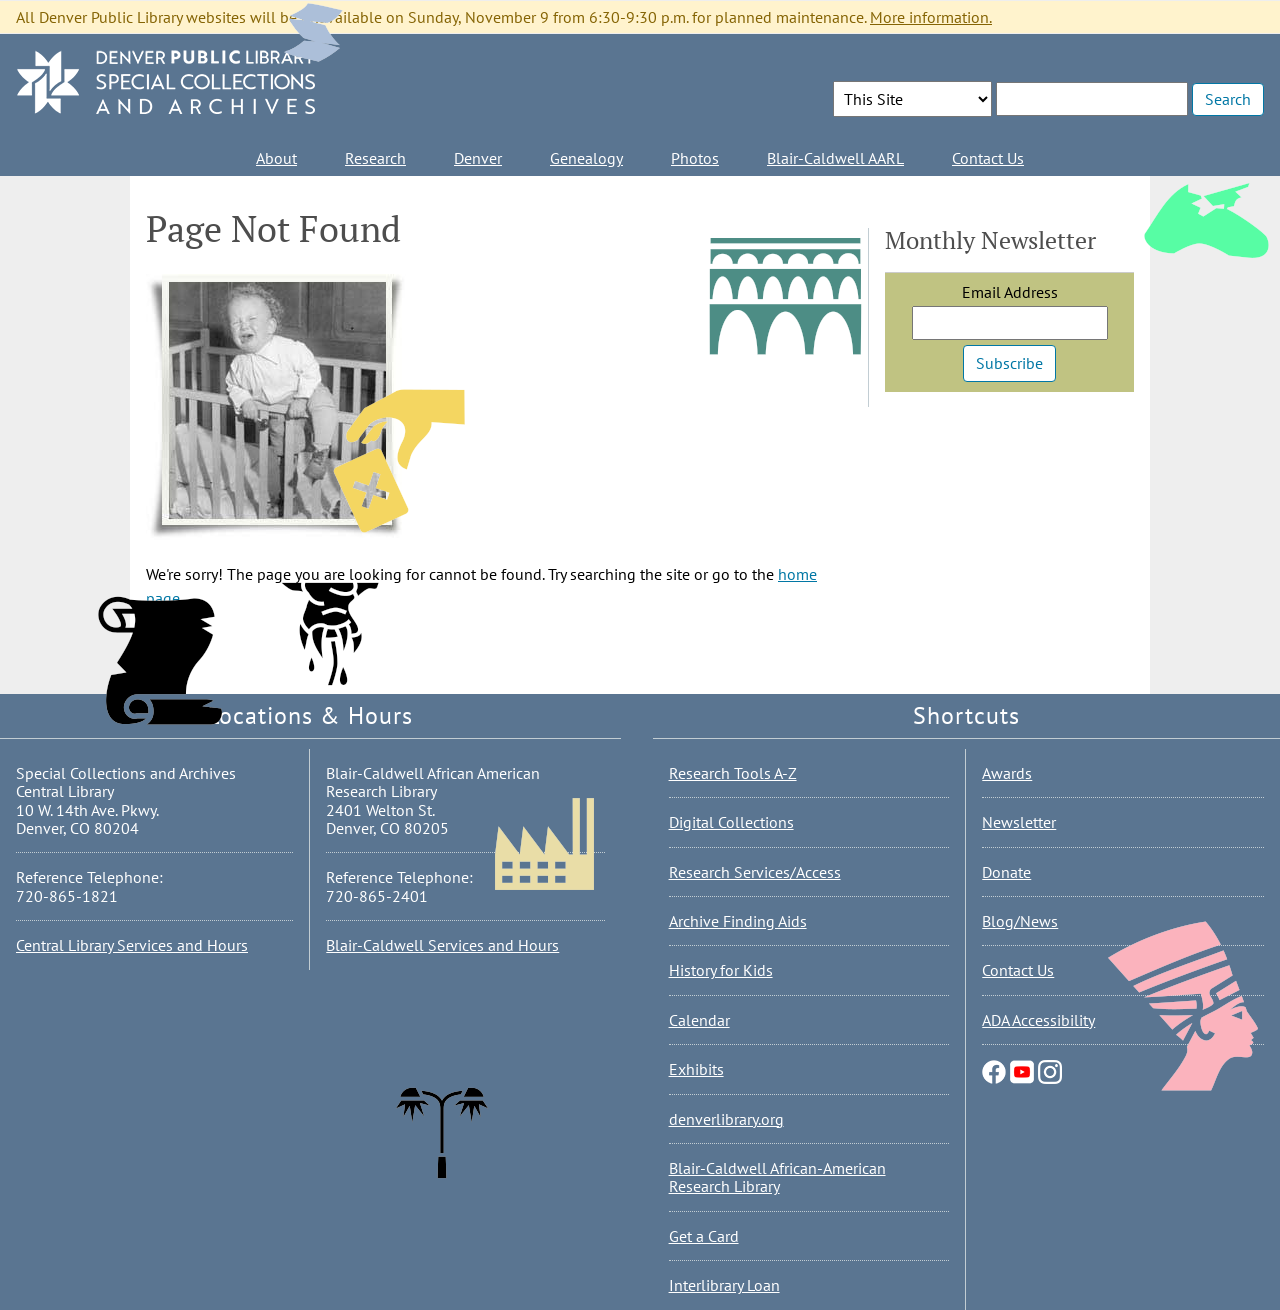  I want to click on indicates a ceiling hazard or obstacle in gameplay, so click(330, 634).